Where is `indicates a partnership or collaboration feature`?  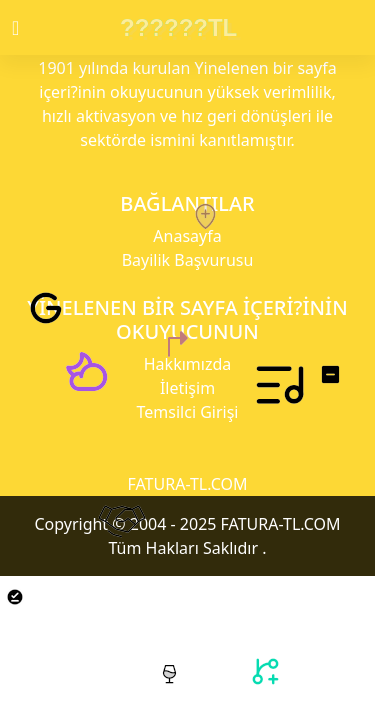
indicates a partnership or collaboration feature is located at coordinates (122, 520).